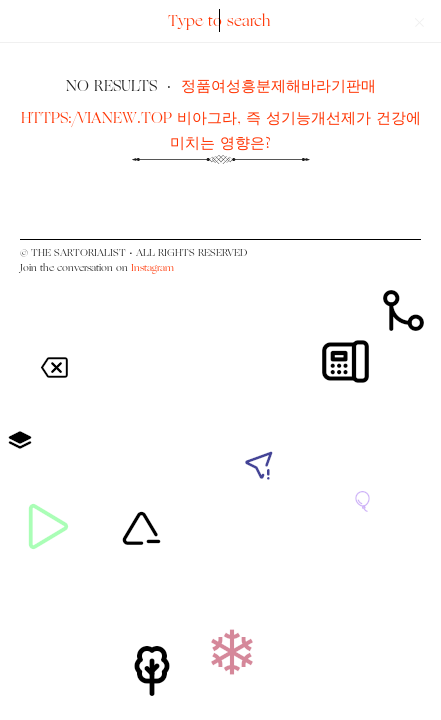 The height and width of the screenshot is (720, 441). I want to click on view stacked layers or items, so click(20, 440).